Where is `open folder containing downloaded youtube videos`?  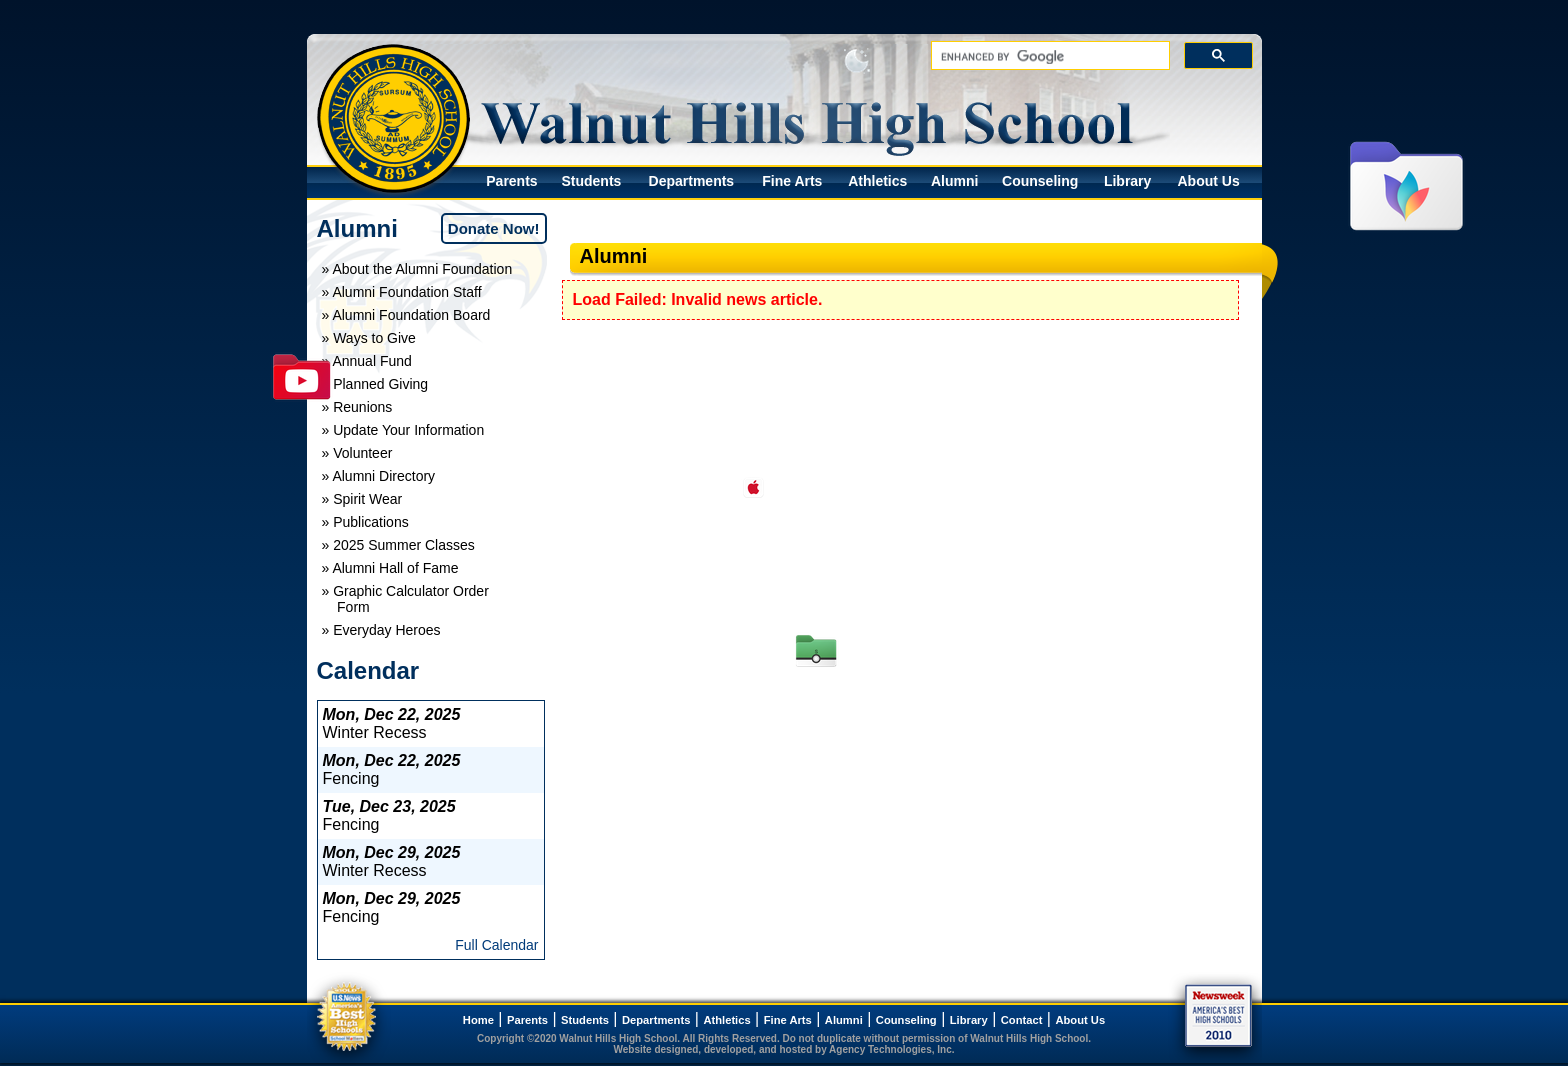 open folder containing downloaded youtube videos is located at coordinates (301, 378).